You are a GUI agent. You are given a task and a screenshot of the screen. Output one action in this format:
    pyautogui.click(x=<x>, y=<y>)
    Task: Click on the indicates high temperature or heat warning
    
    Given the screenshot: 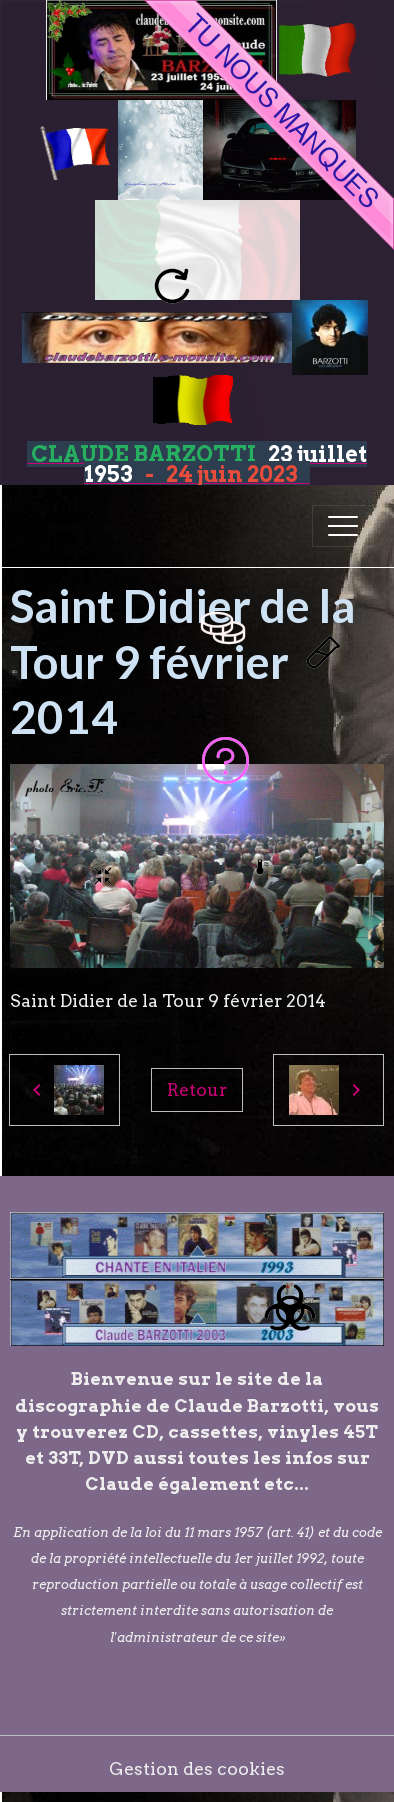 What is the action you would take?
    pyautogui.click(x=260, y=866)
    